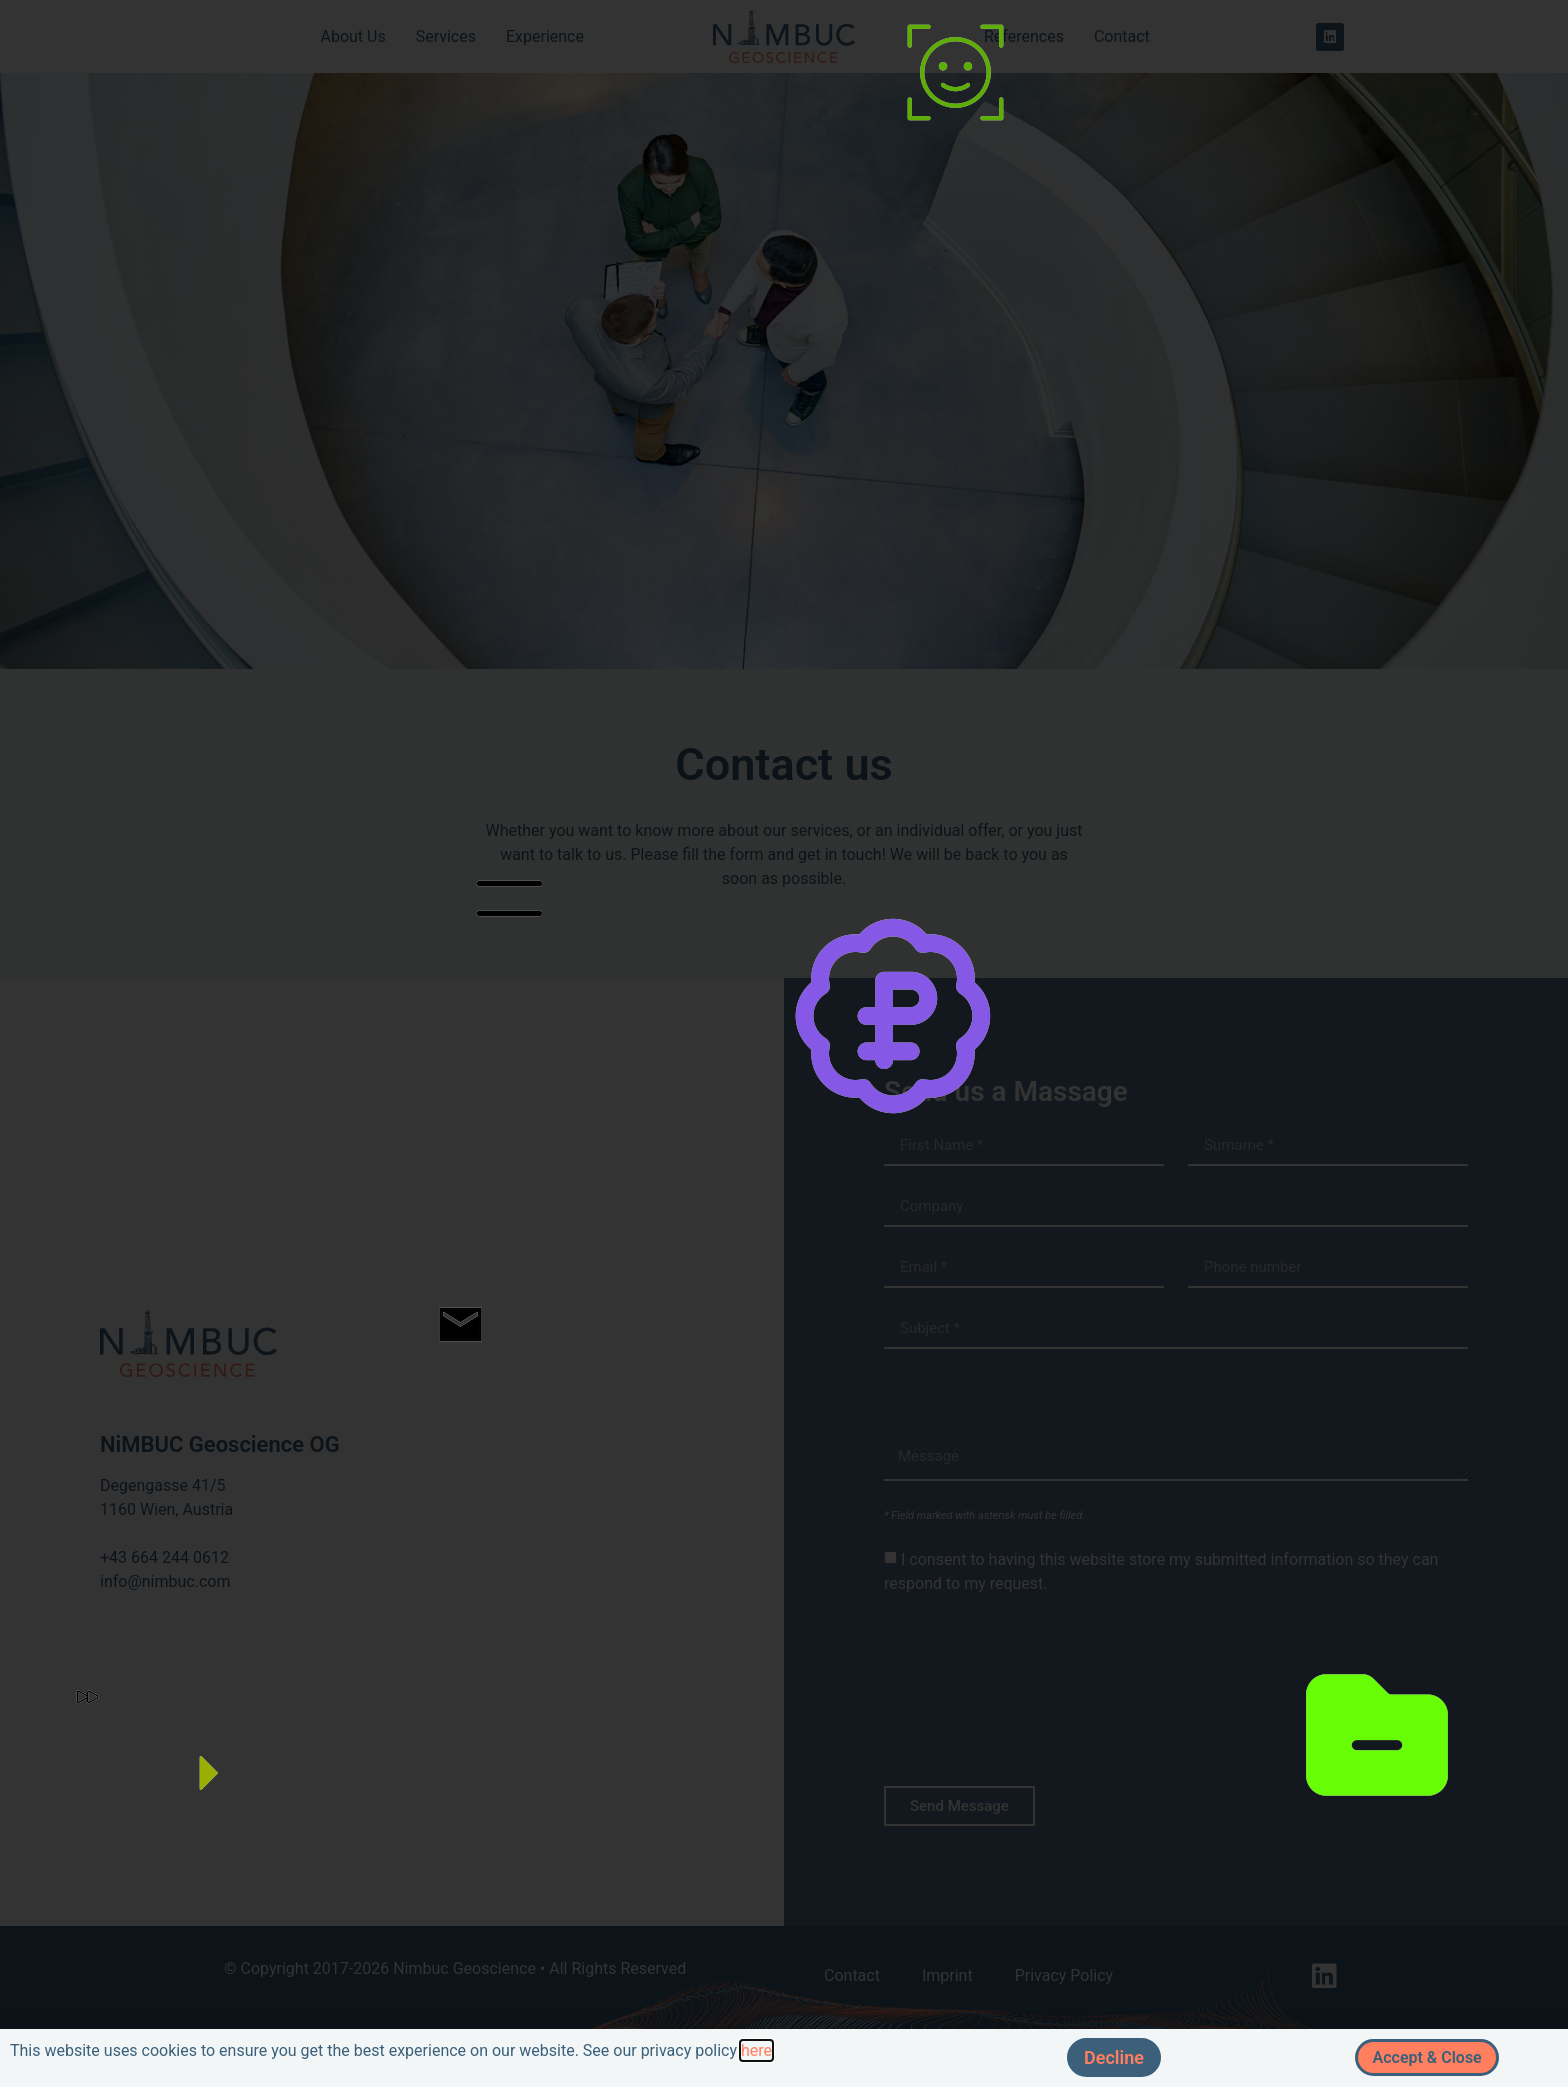  What do you see at coordinates (209, 1773) in the screenshot?
I see `play media or start playback` at bounding box center [209, 1773].